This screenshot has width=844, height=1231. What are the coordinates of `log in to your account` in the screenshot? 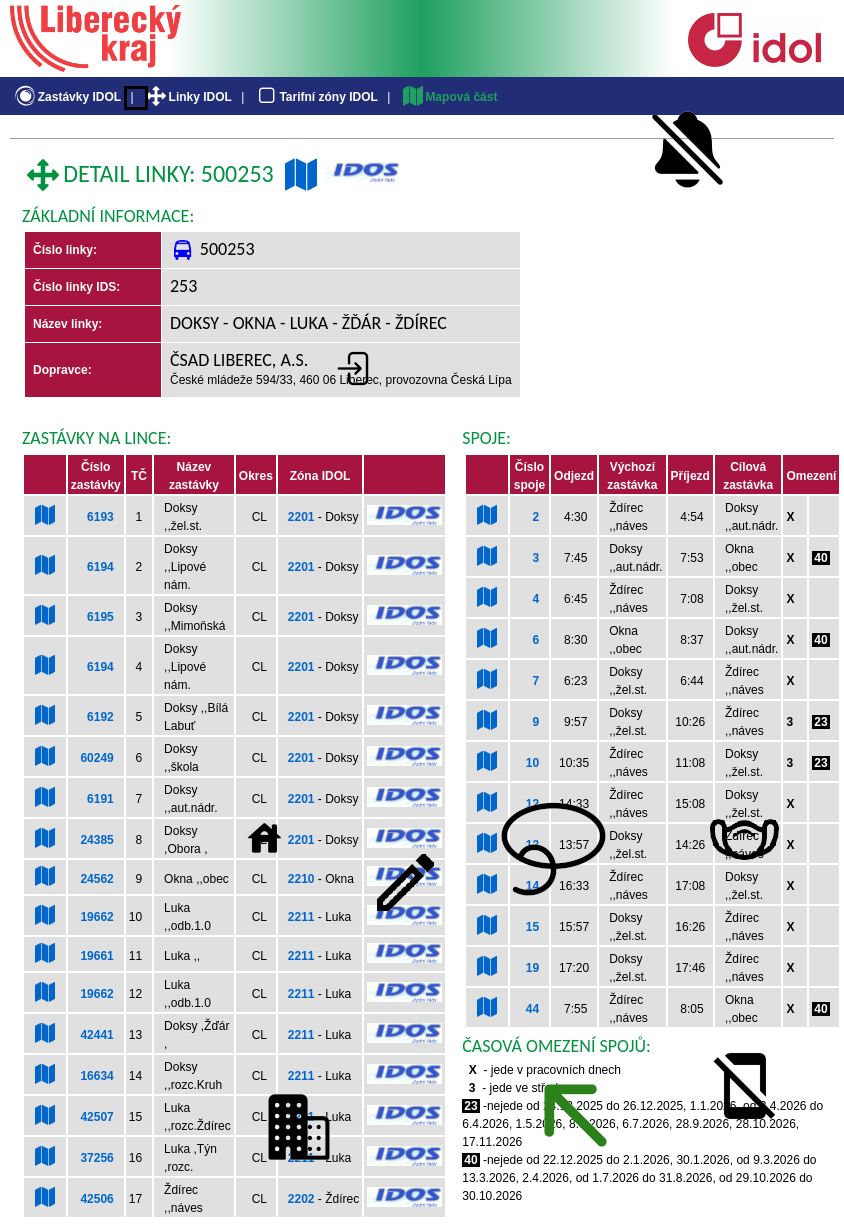 It's located at (355, 368).